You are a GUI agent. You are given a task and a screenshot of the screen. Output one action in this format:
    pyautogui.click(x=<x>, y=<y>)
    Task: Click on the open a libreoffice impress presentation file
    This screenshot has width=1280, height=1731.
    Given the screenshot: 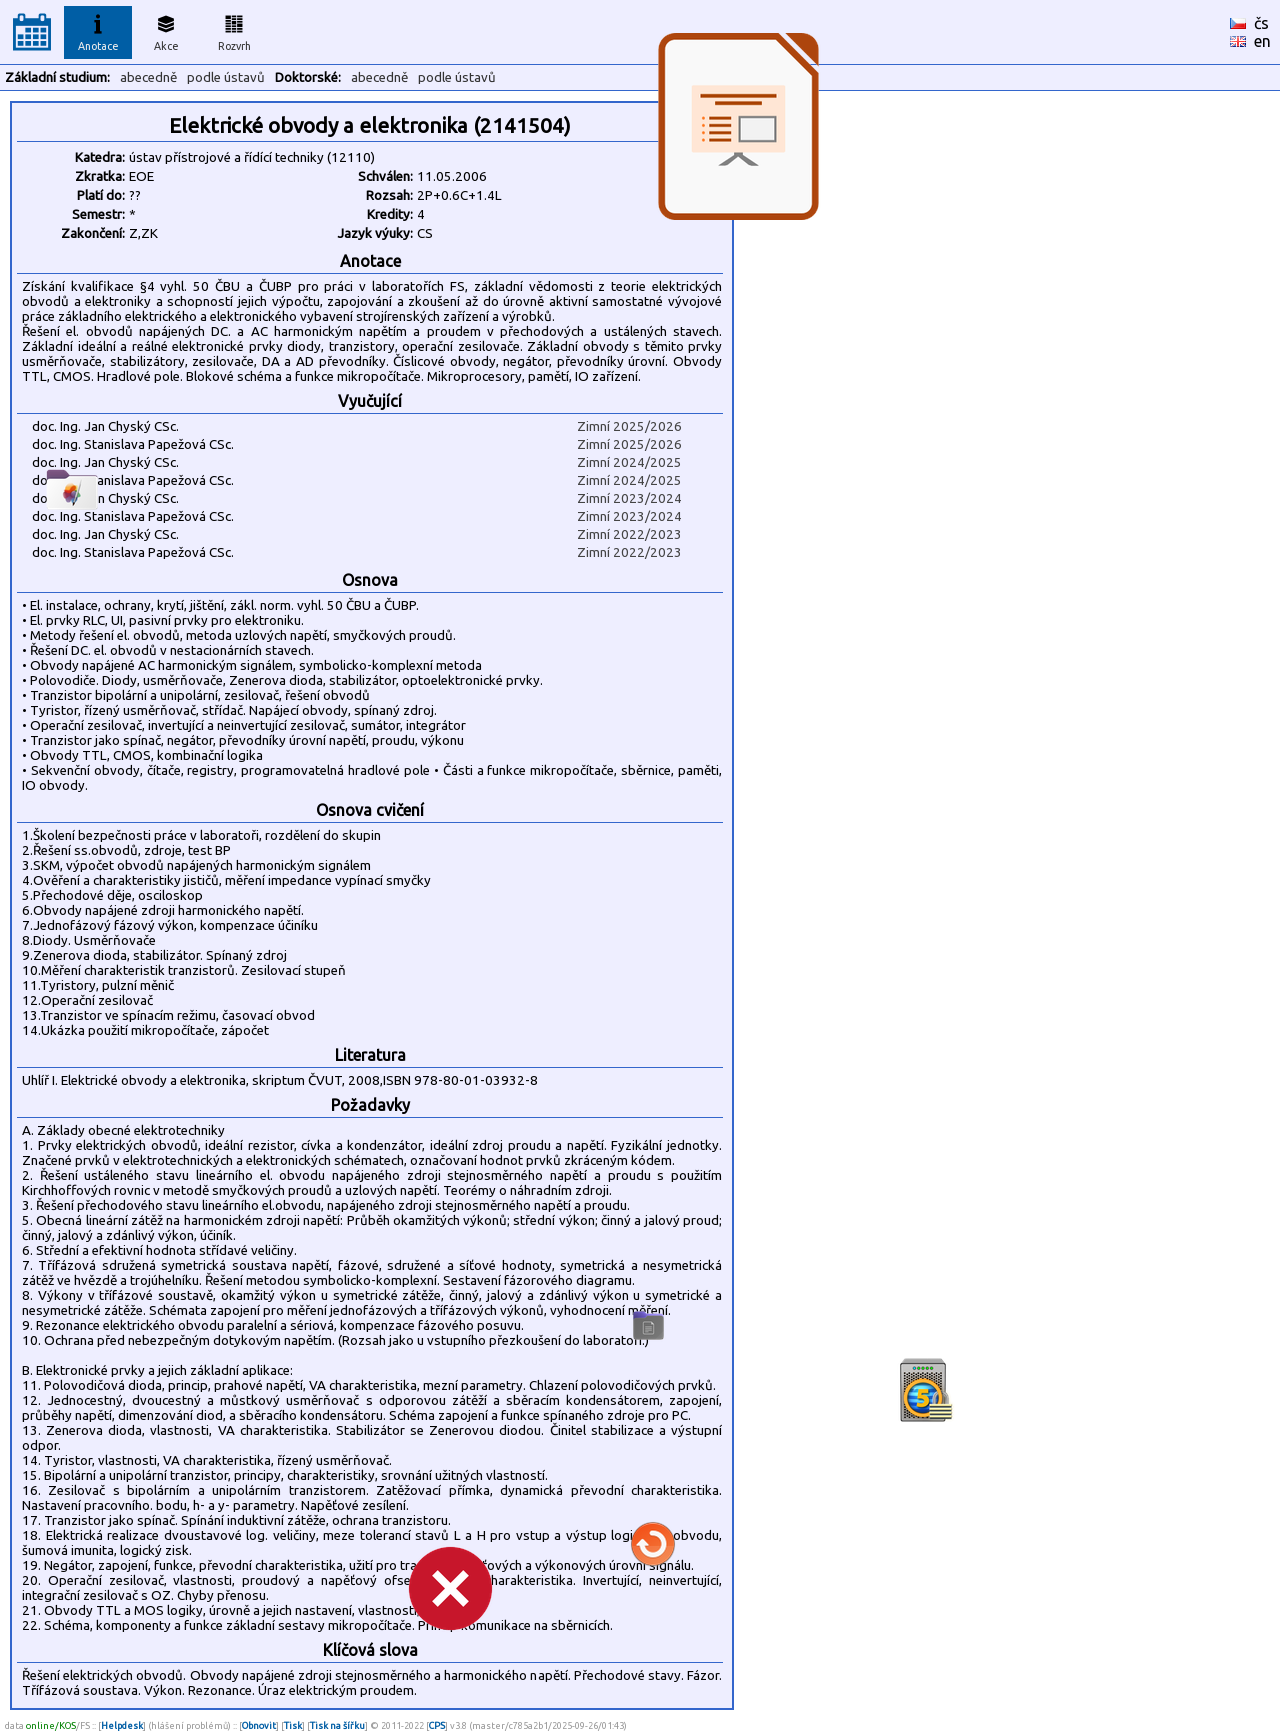 What is the action you would take?
    pyautogui.click(x=738, y=126)
    